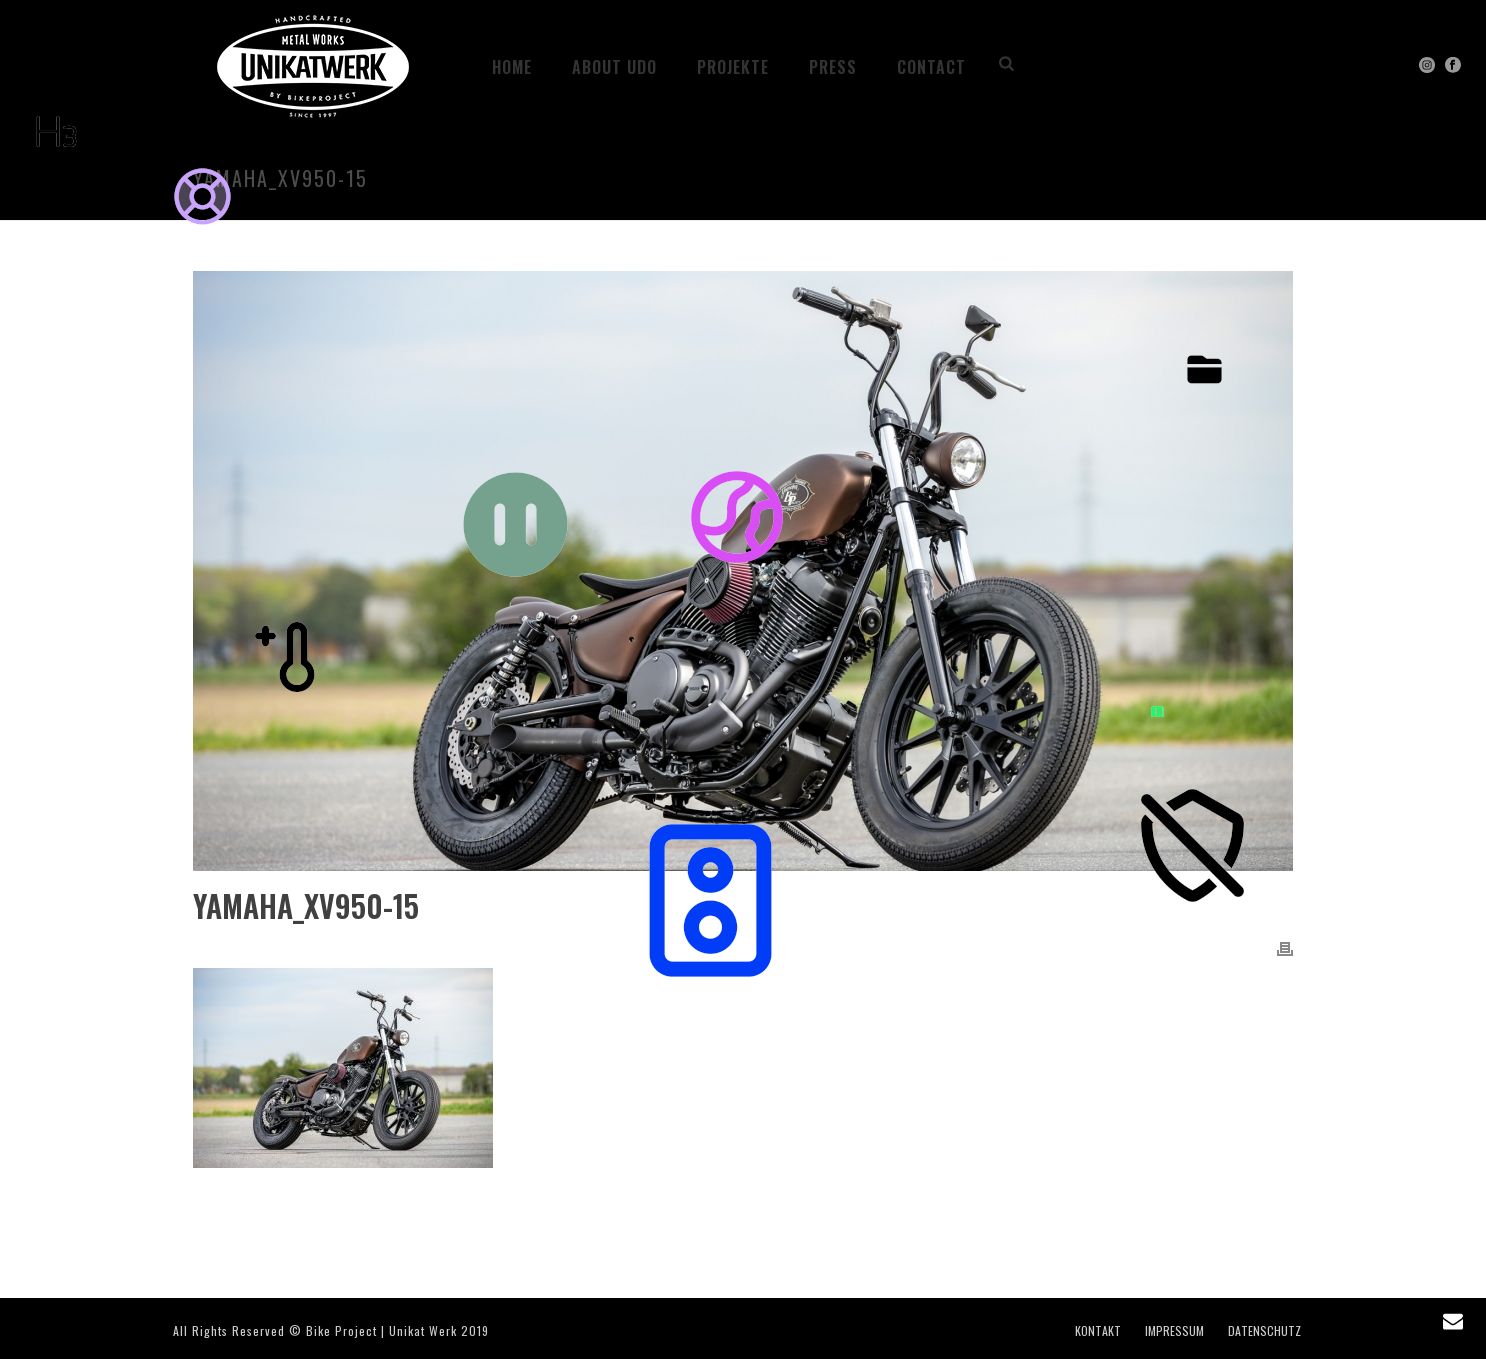 The height and width of the screenshot is (1359, 1486). Describe the element at coordinates (1157, 711) in the screenshot. I see `open map view` at that location.